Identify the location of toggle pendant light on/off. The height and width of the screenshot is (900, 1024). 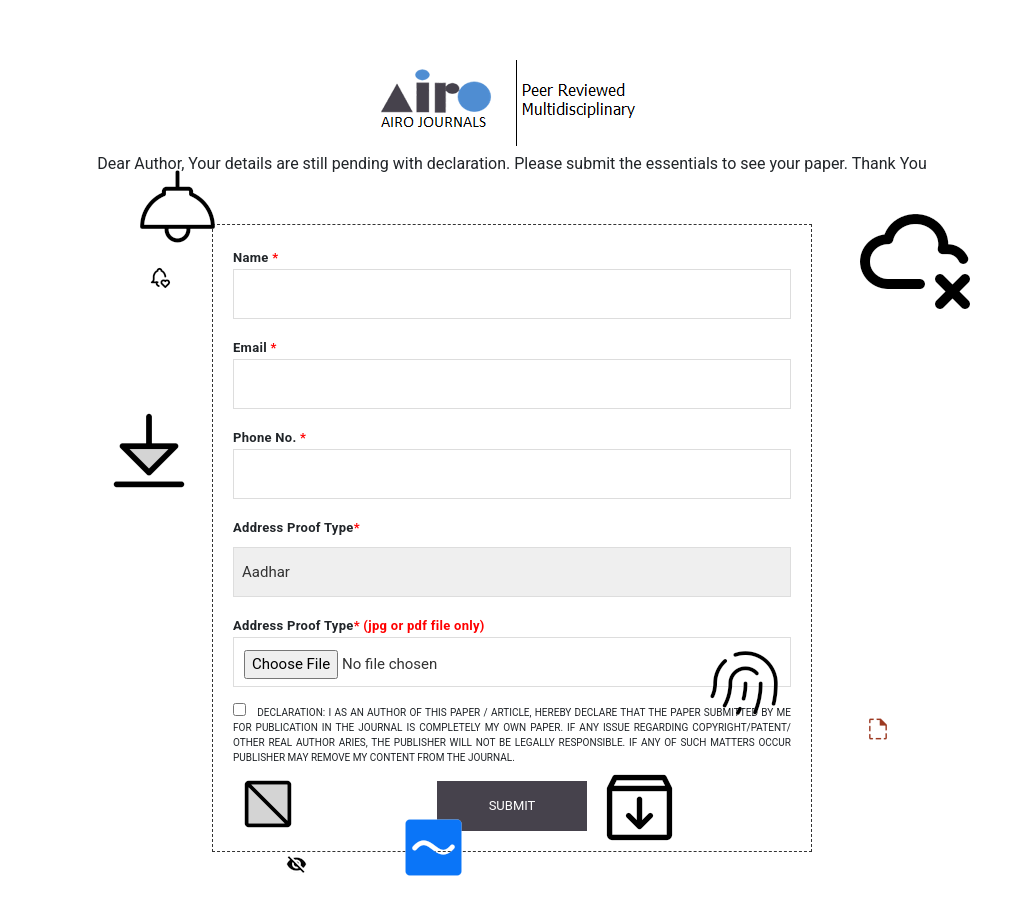
(177, 210).